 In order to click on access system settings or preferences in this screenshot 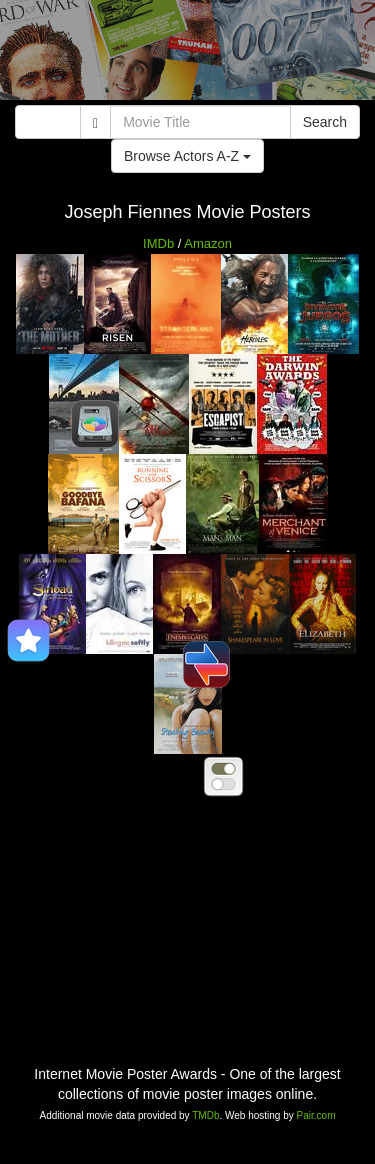, I will do `click(223, 776)`.